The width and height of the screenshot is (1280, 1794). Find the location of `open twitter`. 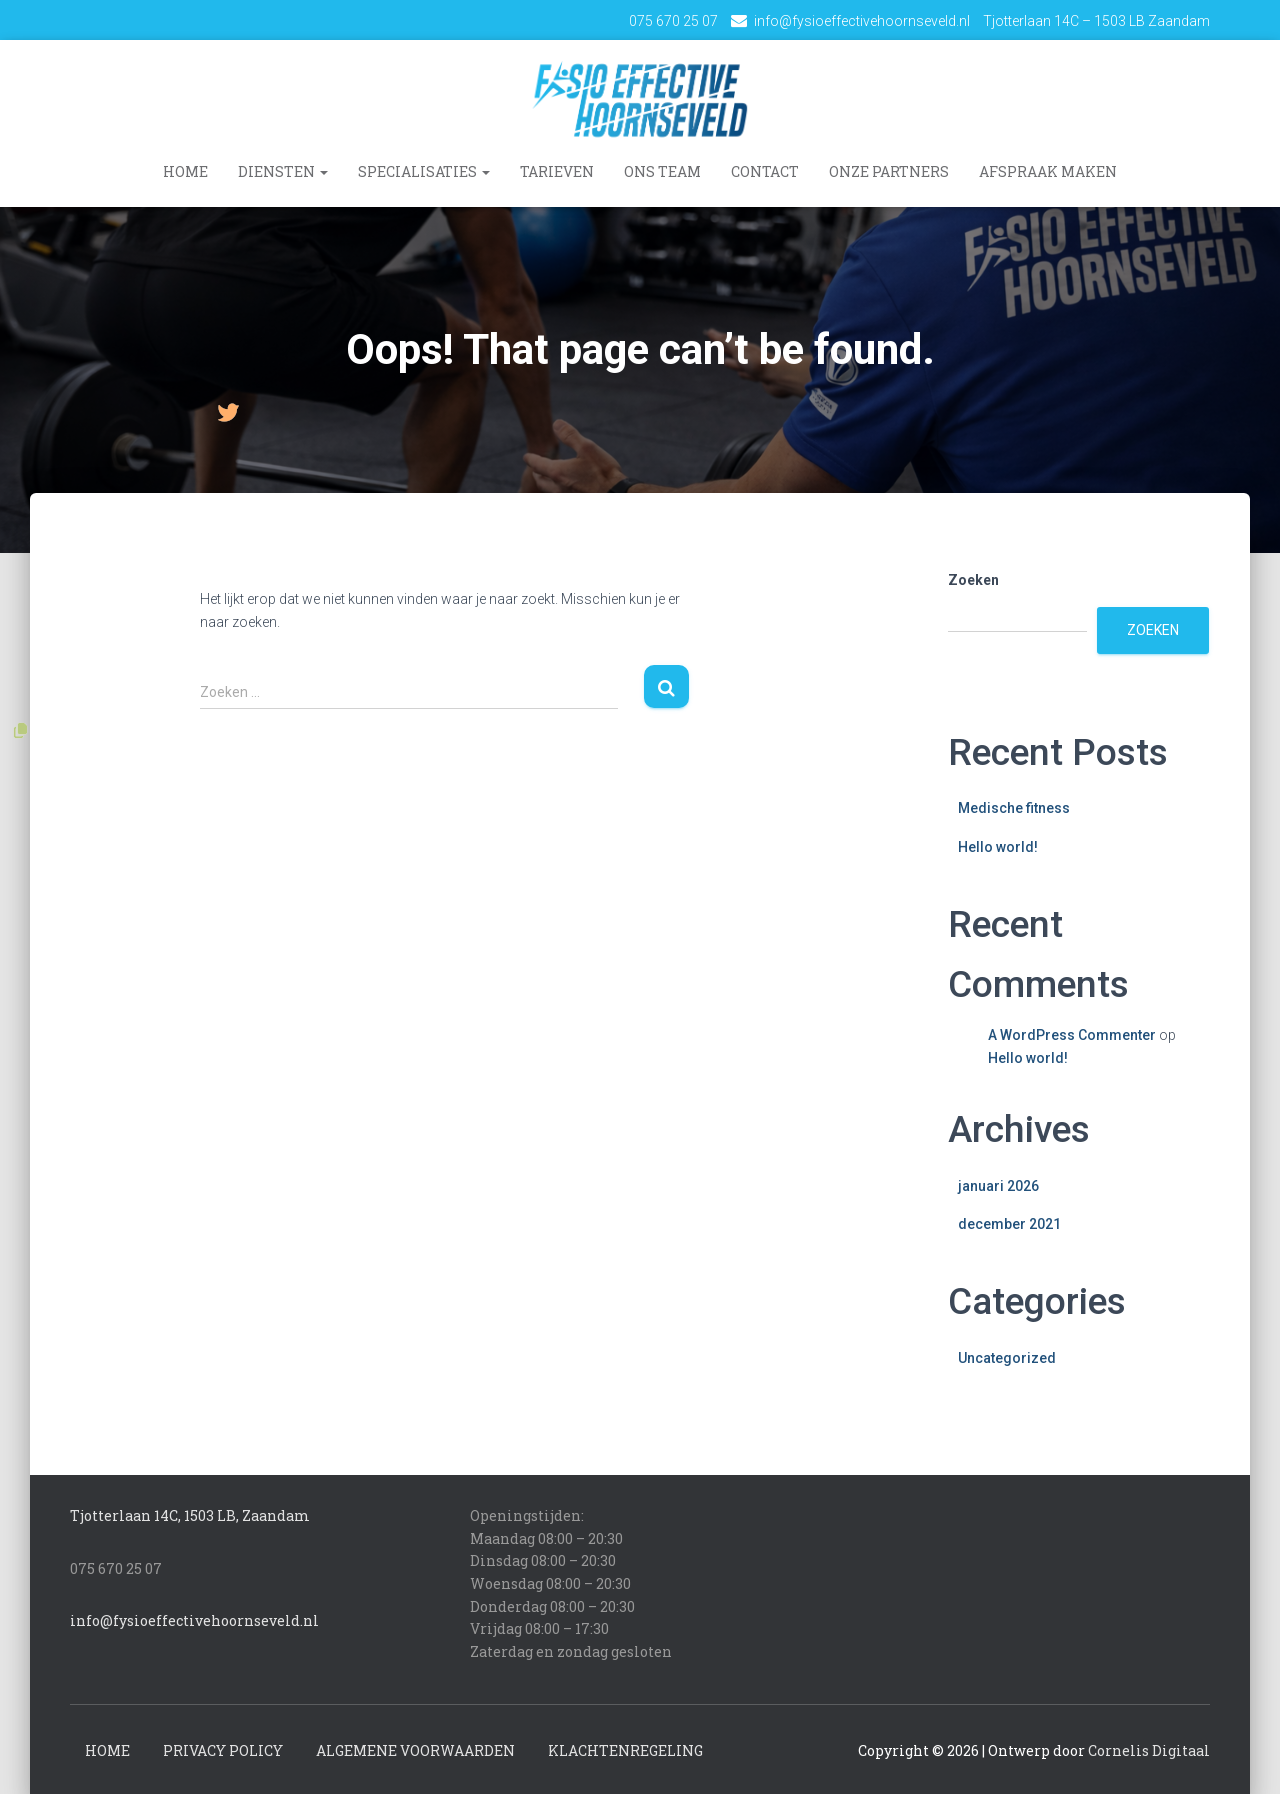

open twitter is located at coordinates (228, 412).